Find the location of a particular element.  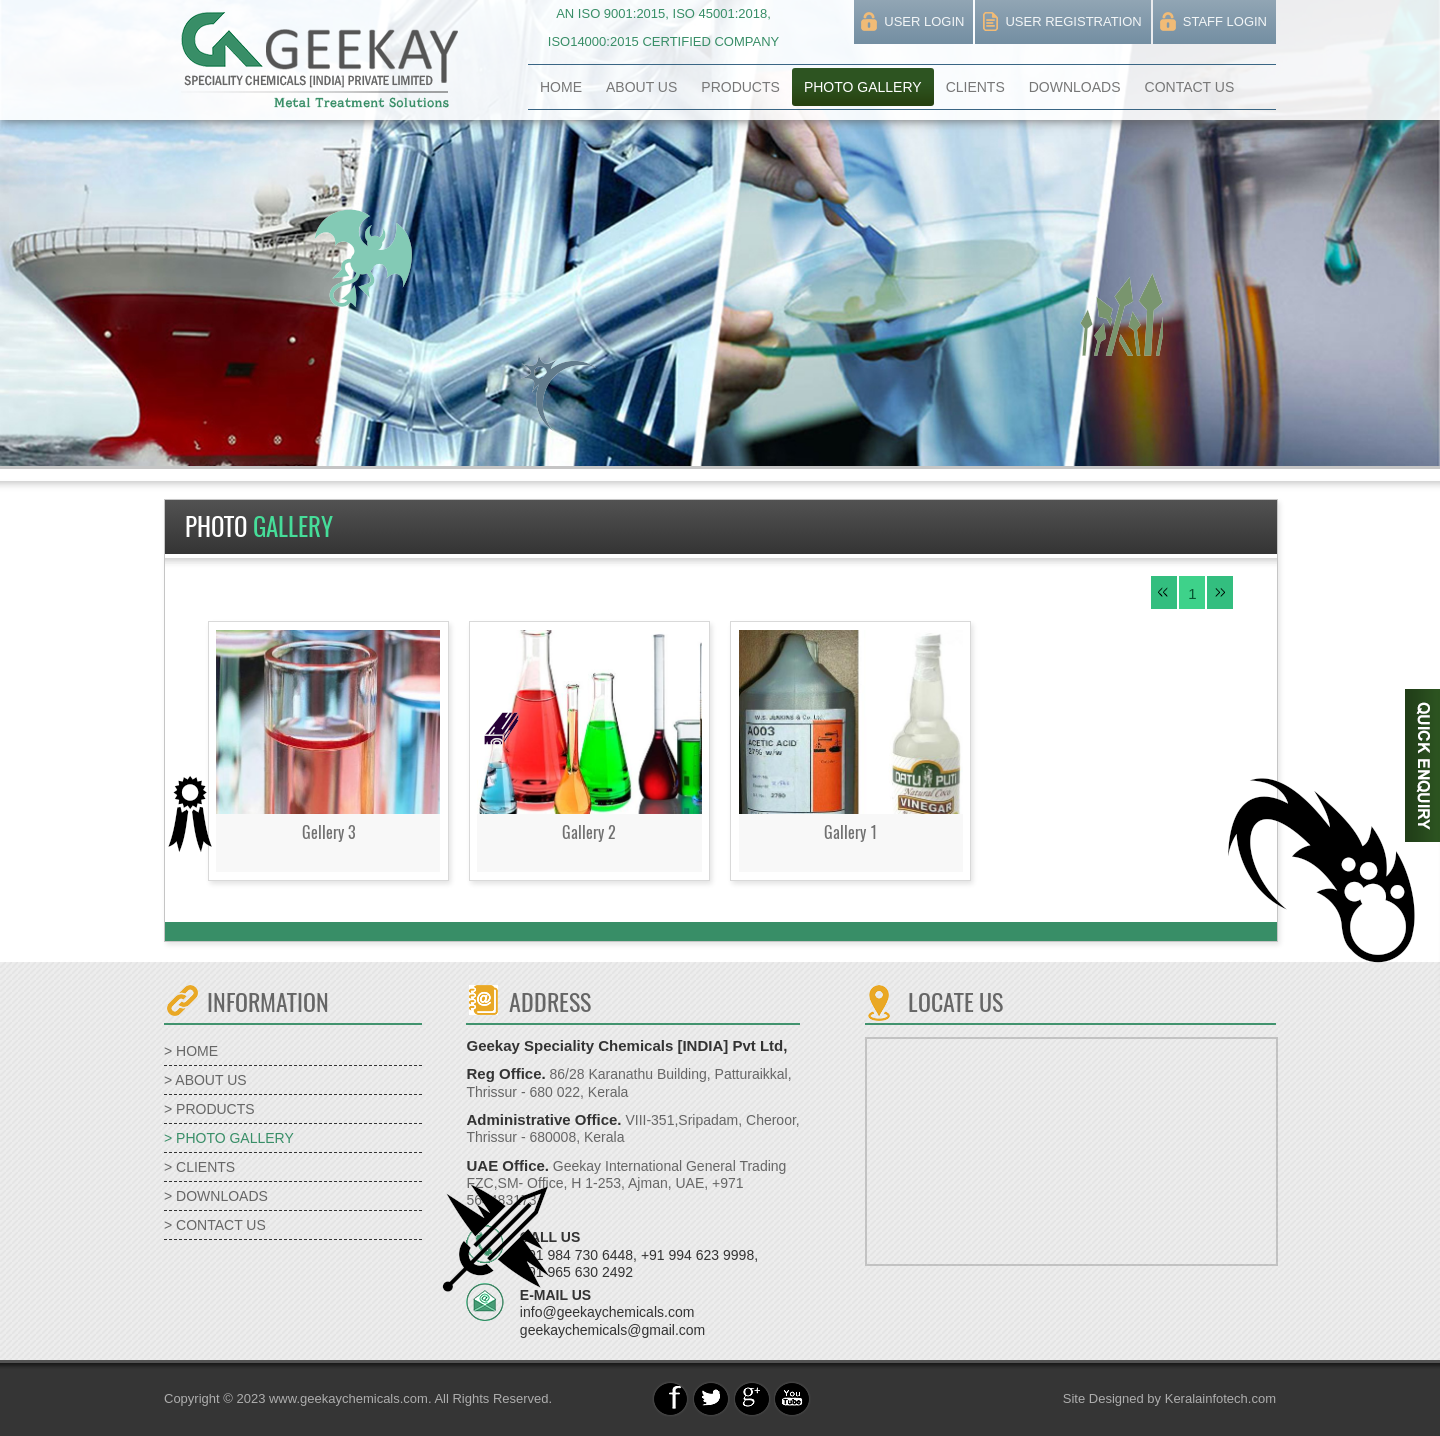

indicates eclipse event or celestial phenomenon in game is located at coordinates (558, 392).